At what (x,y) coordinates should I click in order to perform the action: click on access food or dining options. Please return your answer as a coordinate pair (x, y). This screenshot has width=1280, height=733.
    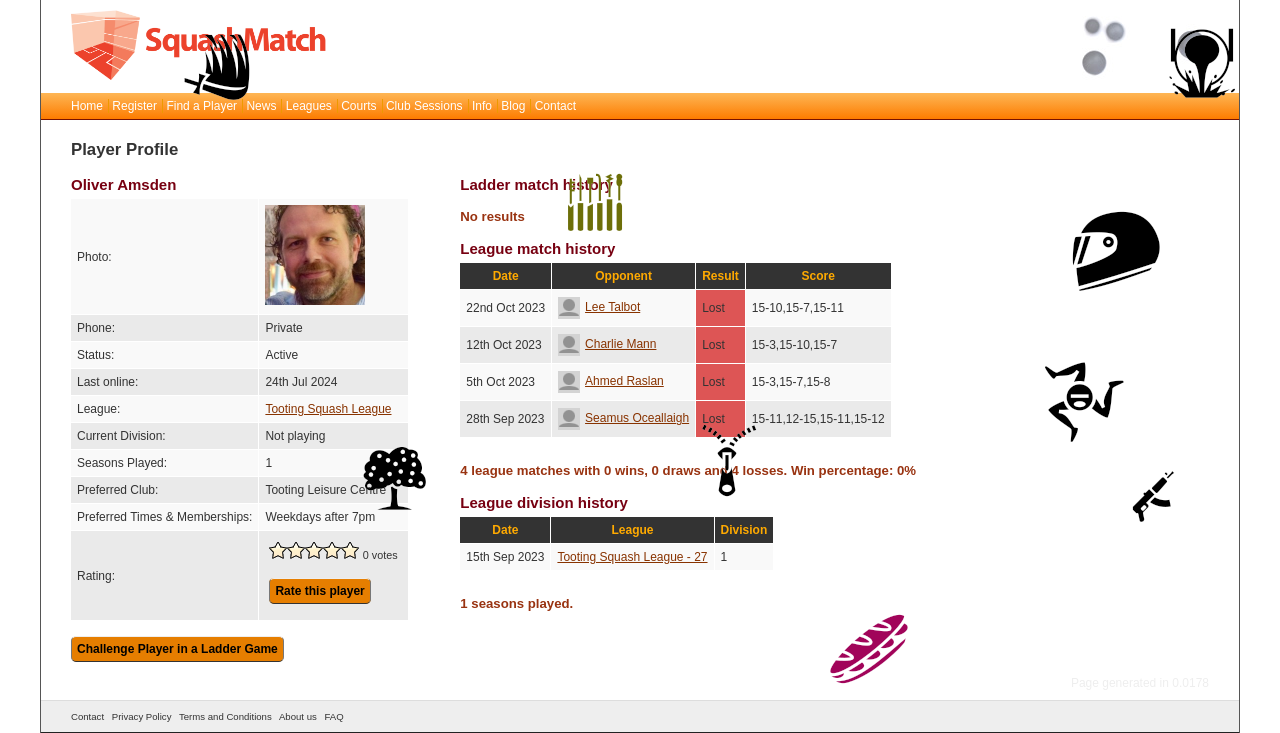
    Looking at the image, I should click on (869, 649).